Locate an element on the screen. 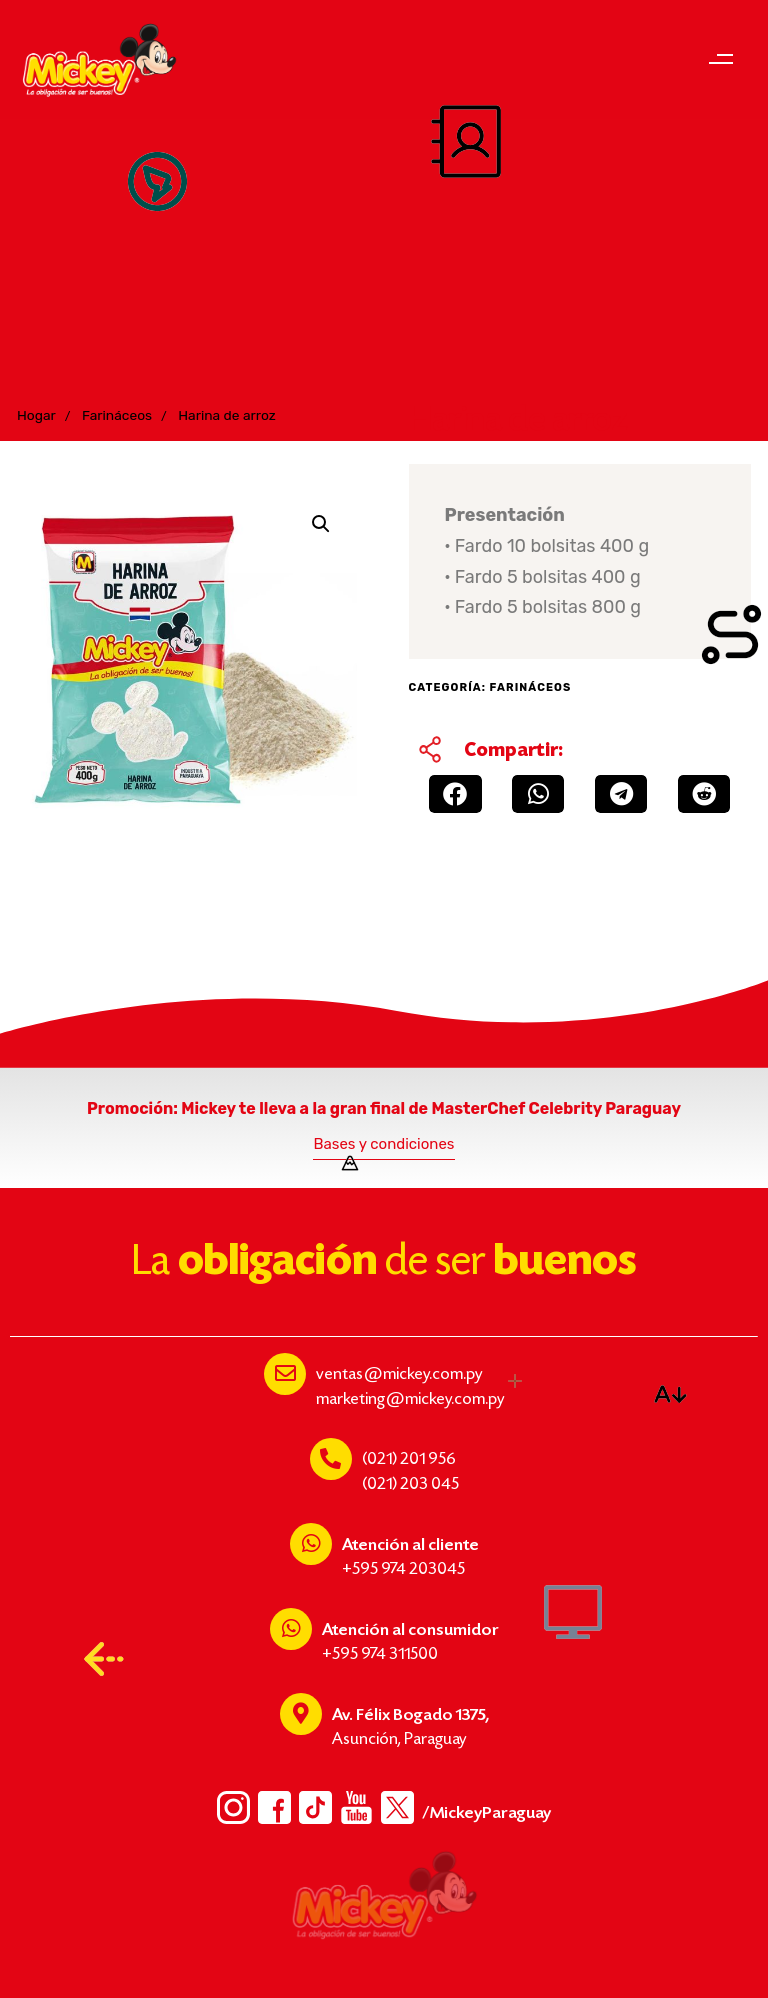 Image resolution: width=768 pixels, height=1998 pixels. access virtual machine settings is located at coordinates (573, 1610).